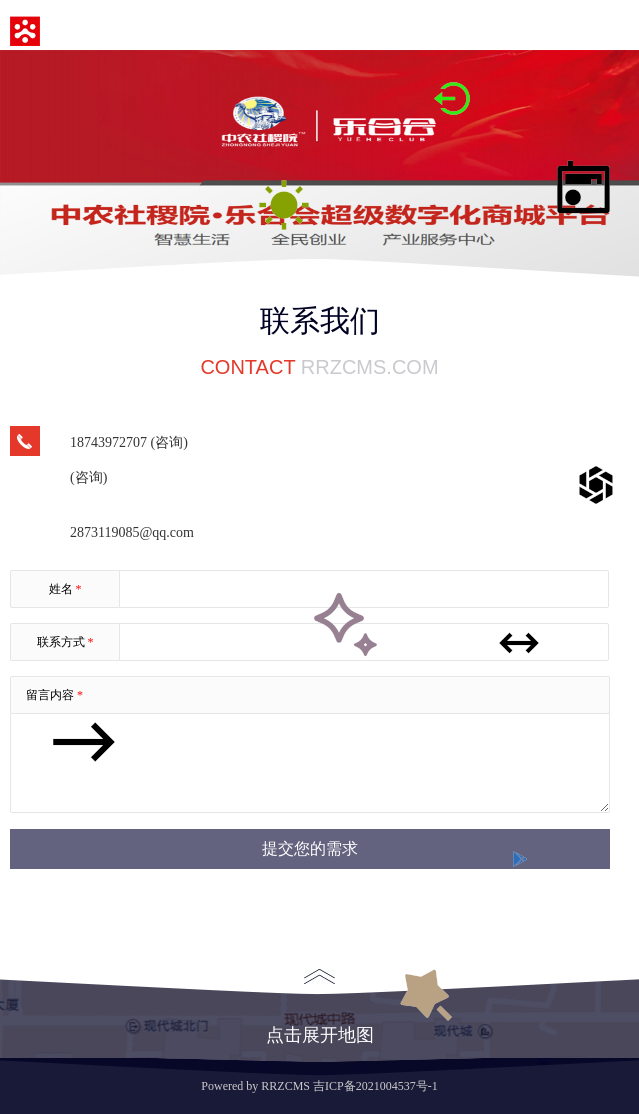 The image size is (639, 1114). I want to click on expand content horizontally, so click(519, 643).